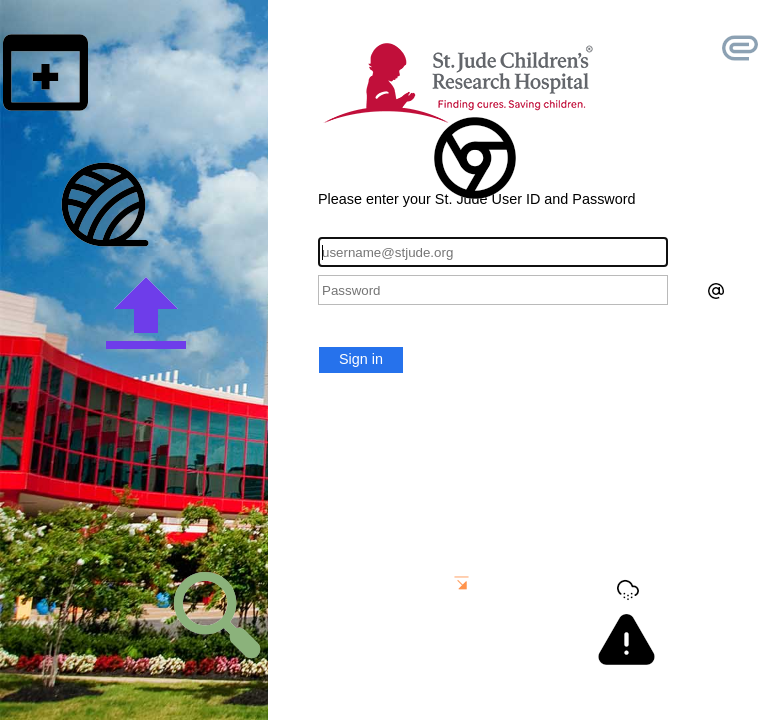 The width and height of the screenshot is (768, 720). I want to click on indicates a warning or caution state, so click(626, 642).